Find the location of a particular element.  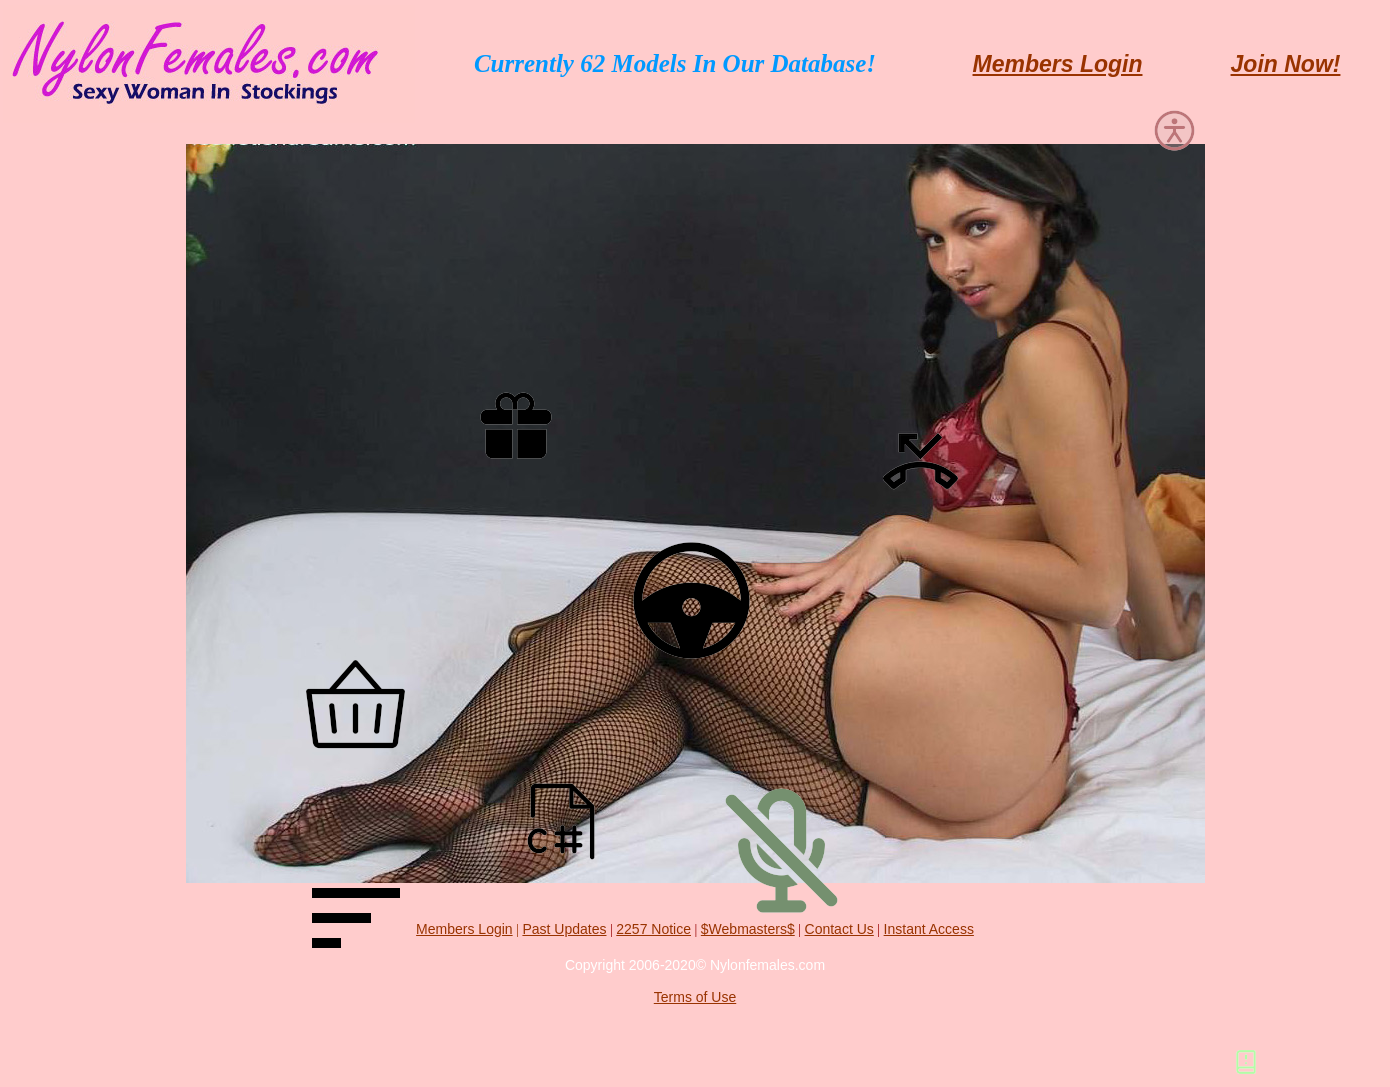

access driving or navigation mode is located at coordinates (691, 600).